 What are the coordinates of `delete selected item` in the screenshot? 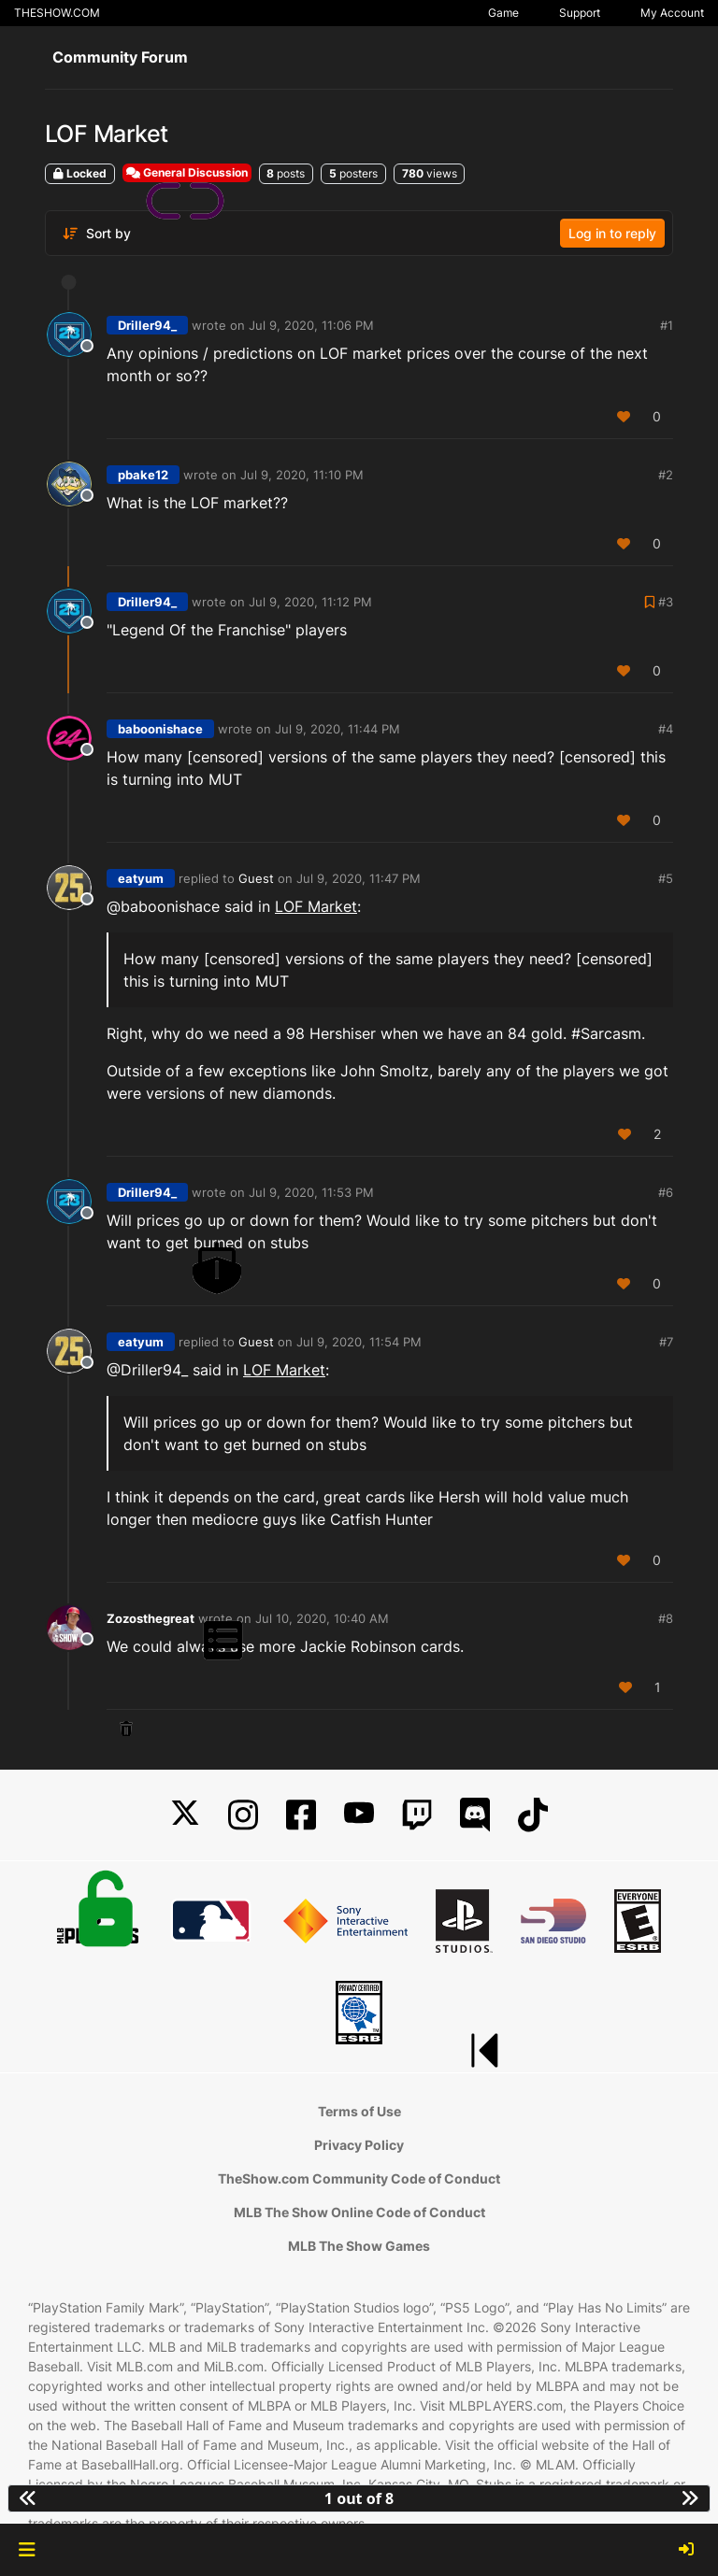 It's located at (126, 1729).